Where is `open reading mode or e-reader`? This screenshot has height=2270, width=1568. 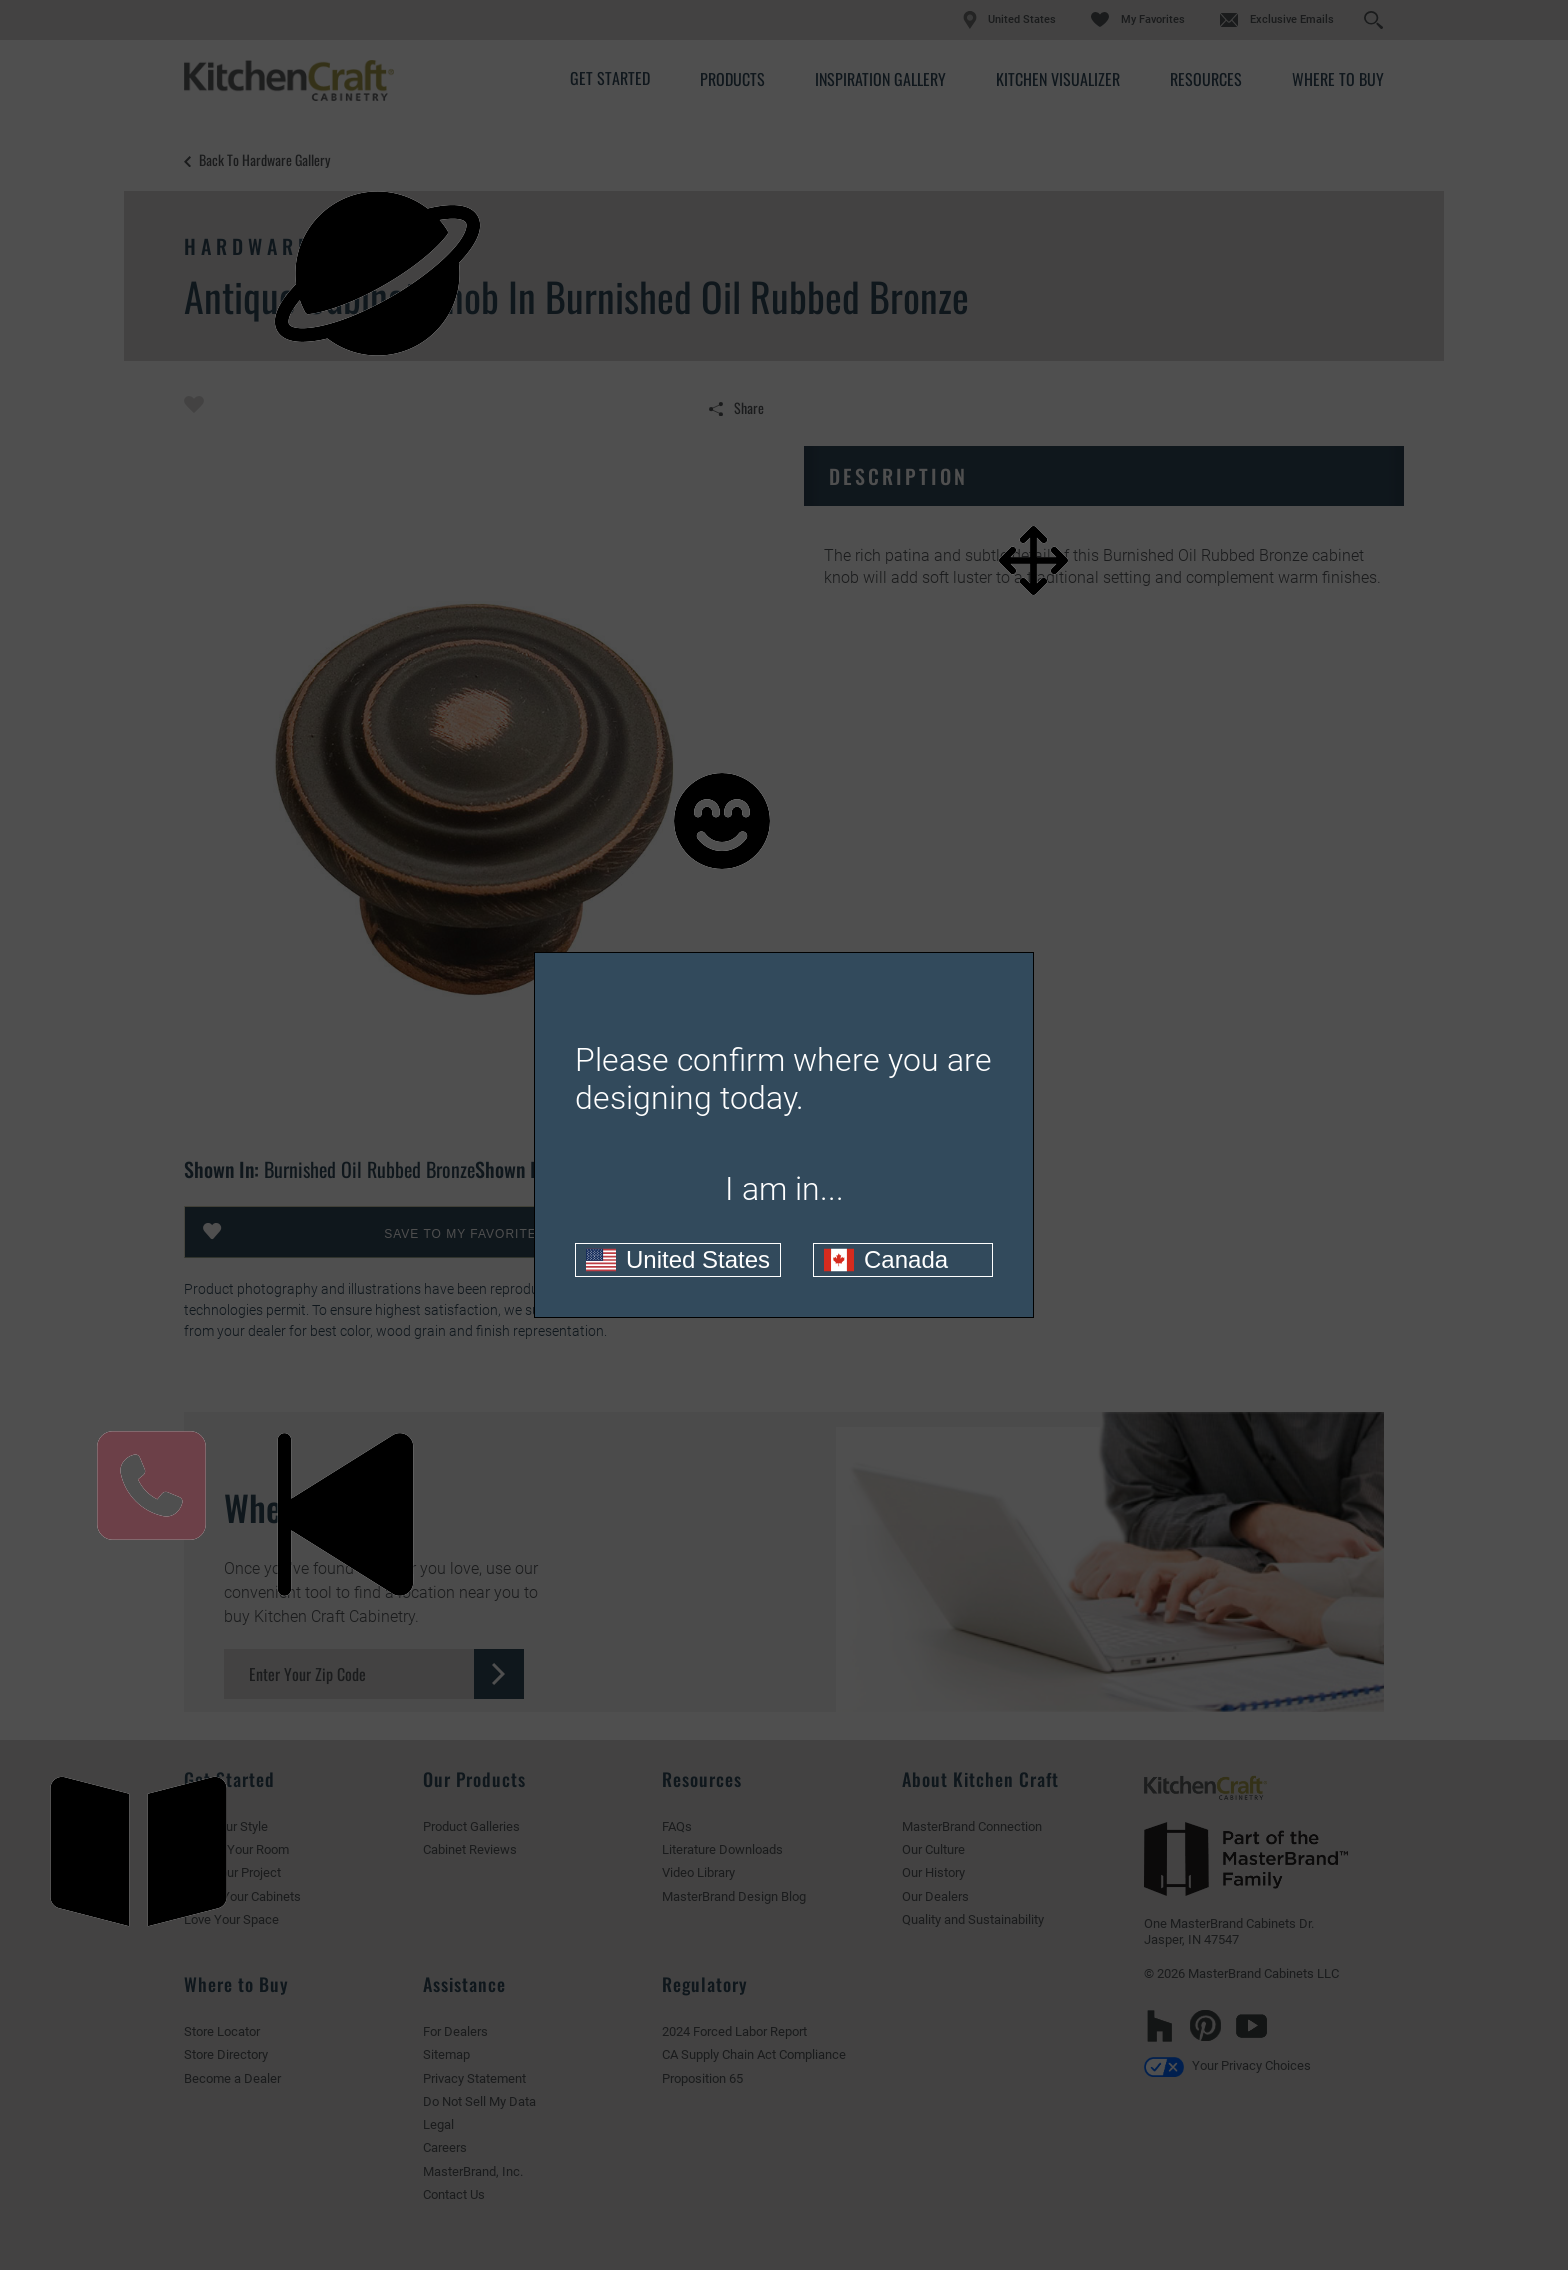 open reading mode or e-reader is located at coordinates (138, 1850).